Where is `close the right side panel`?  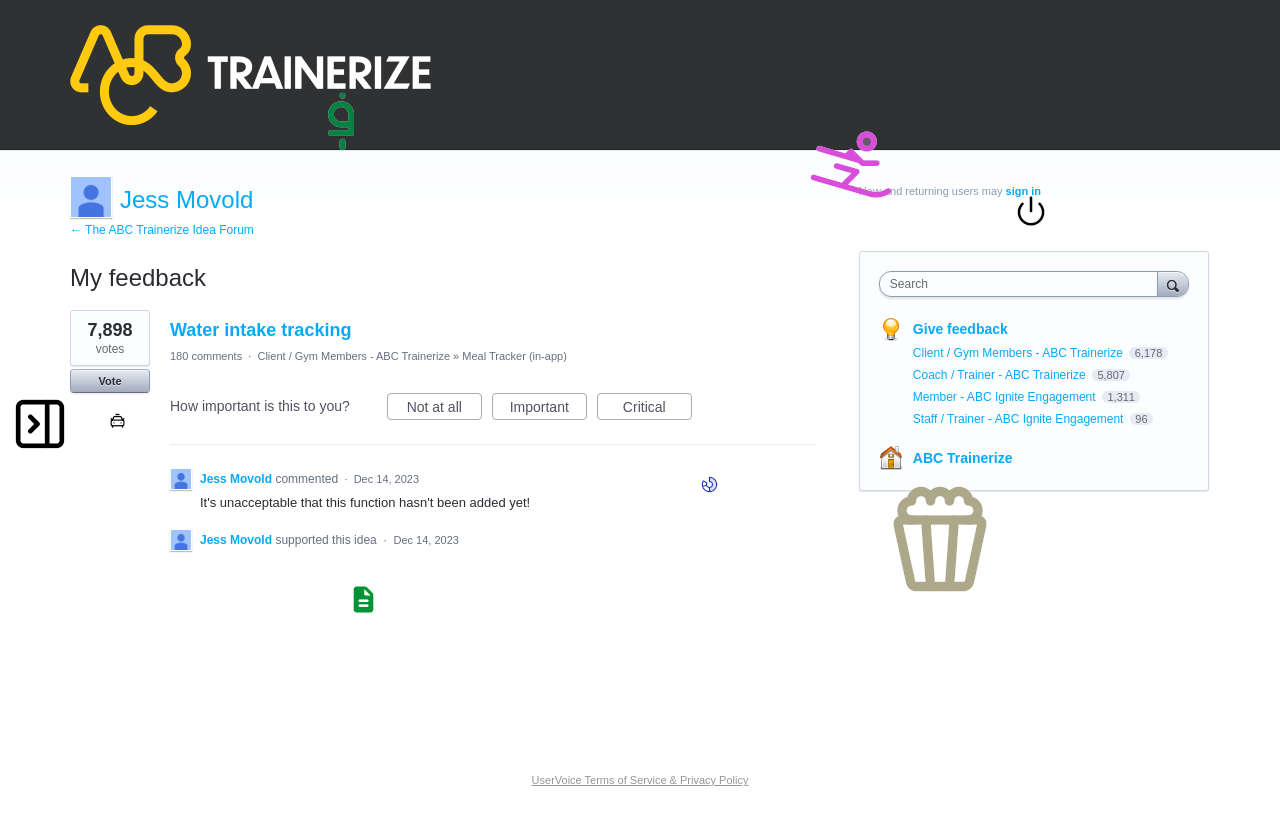 close the right side panel is located at coordinates (40, 424).